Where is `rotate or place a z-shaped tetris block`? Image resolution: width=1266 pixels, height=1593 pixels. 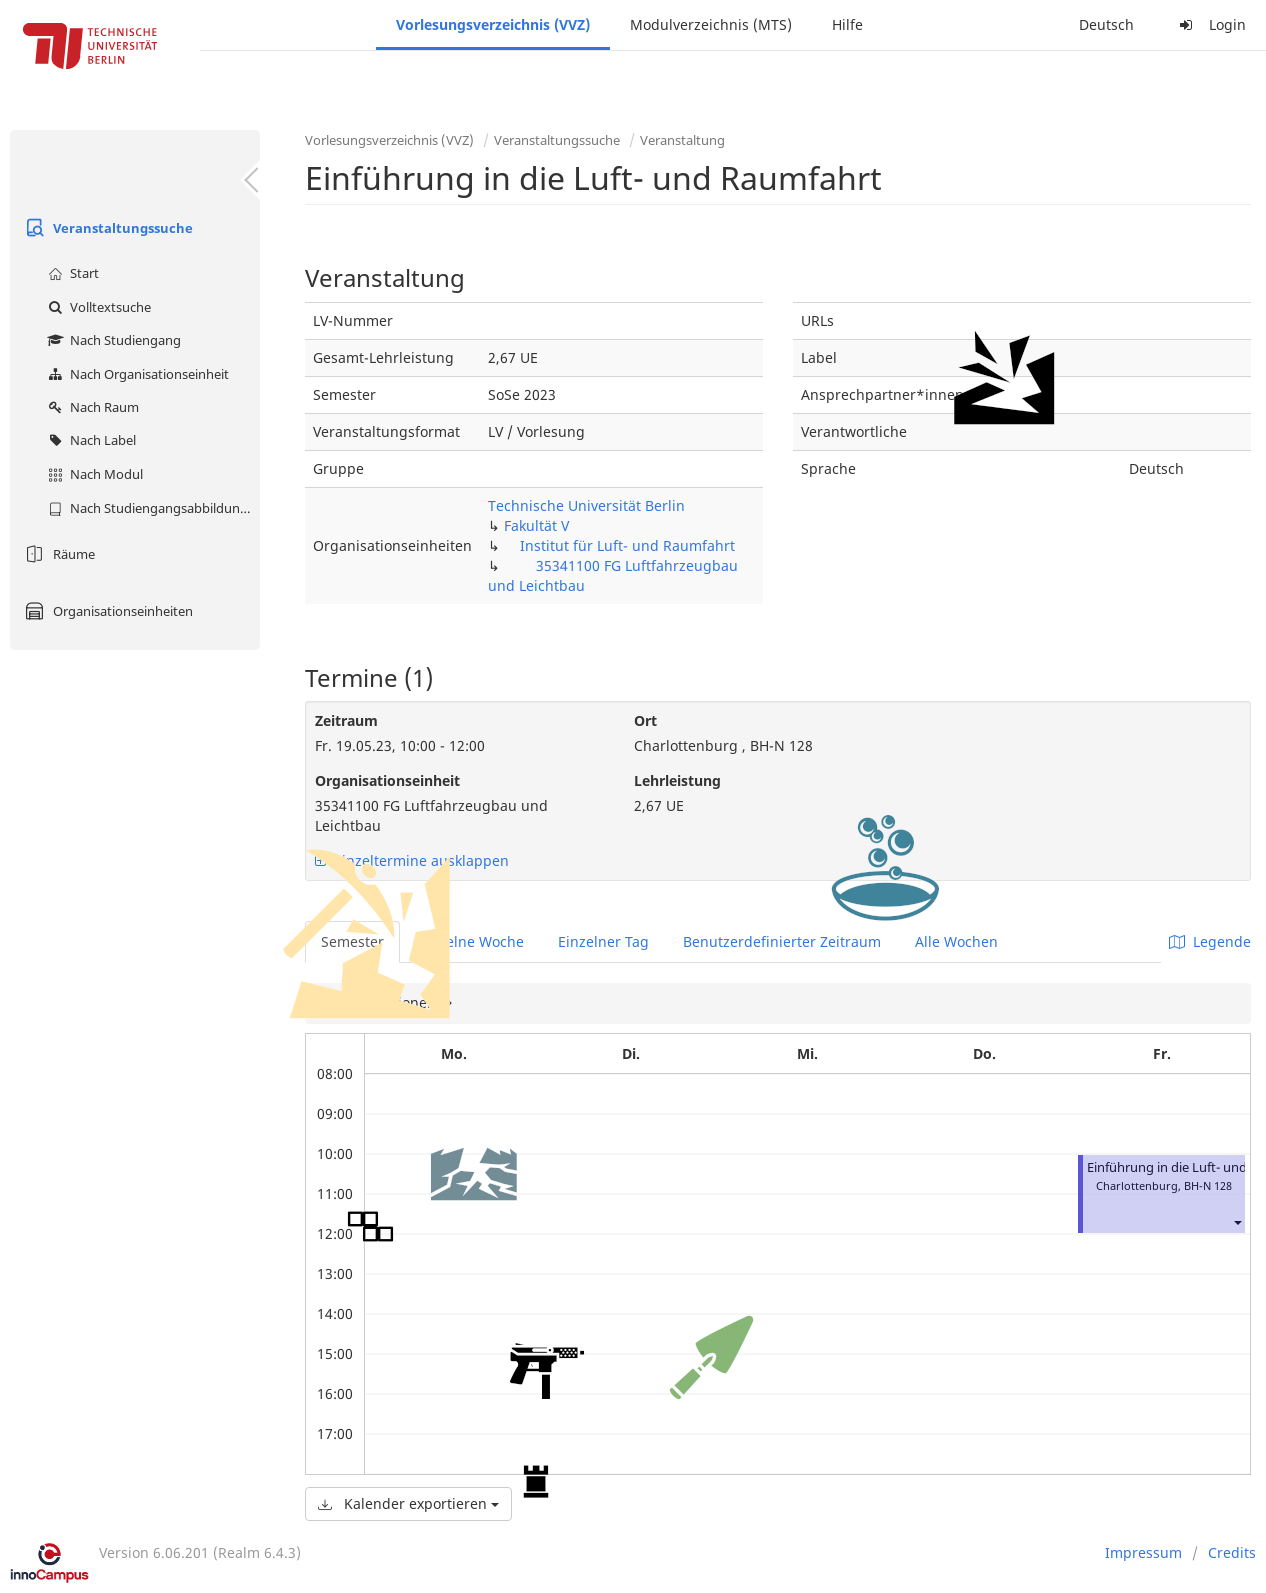
rotate or place a z-shaped tetris block is located at coordinates (370, 1226).